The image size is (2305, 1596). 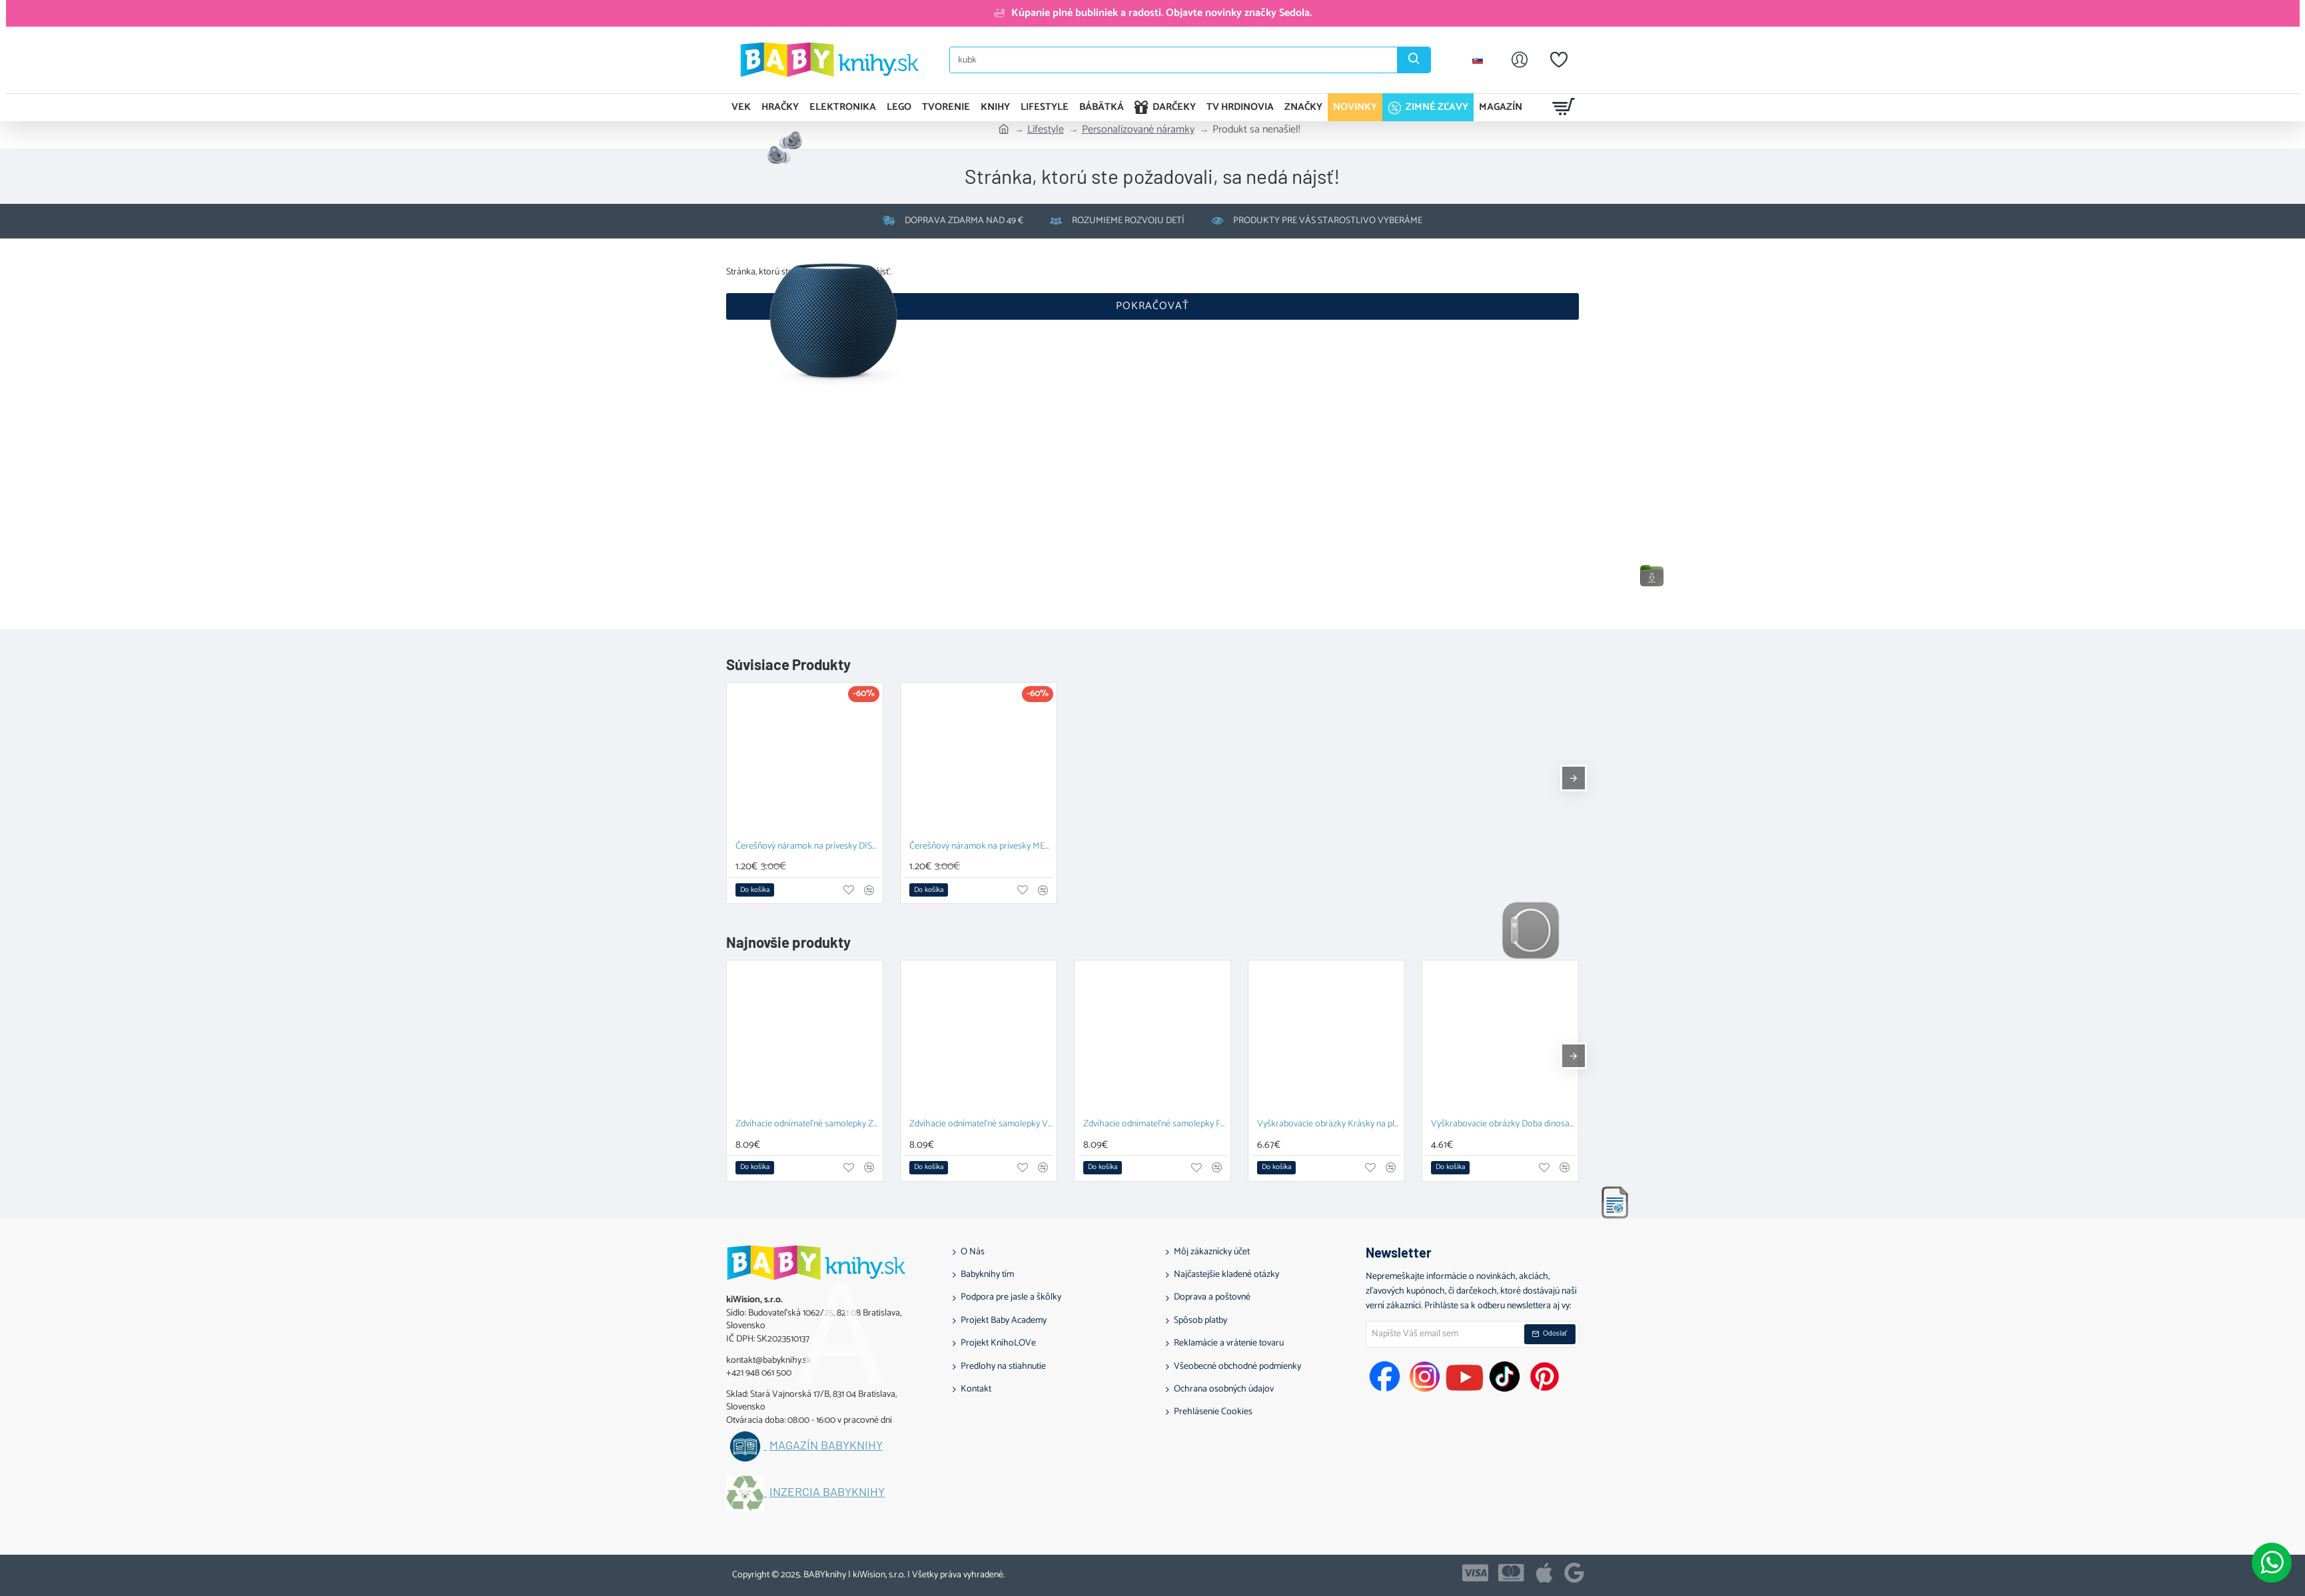 What do you see at coordinates (1615, 1202) in the screenshot?
I see `a libreoffice web document file type` at bounding box center [1615, 1202].